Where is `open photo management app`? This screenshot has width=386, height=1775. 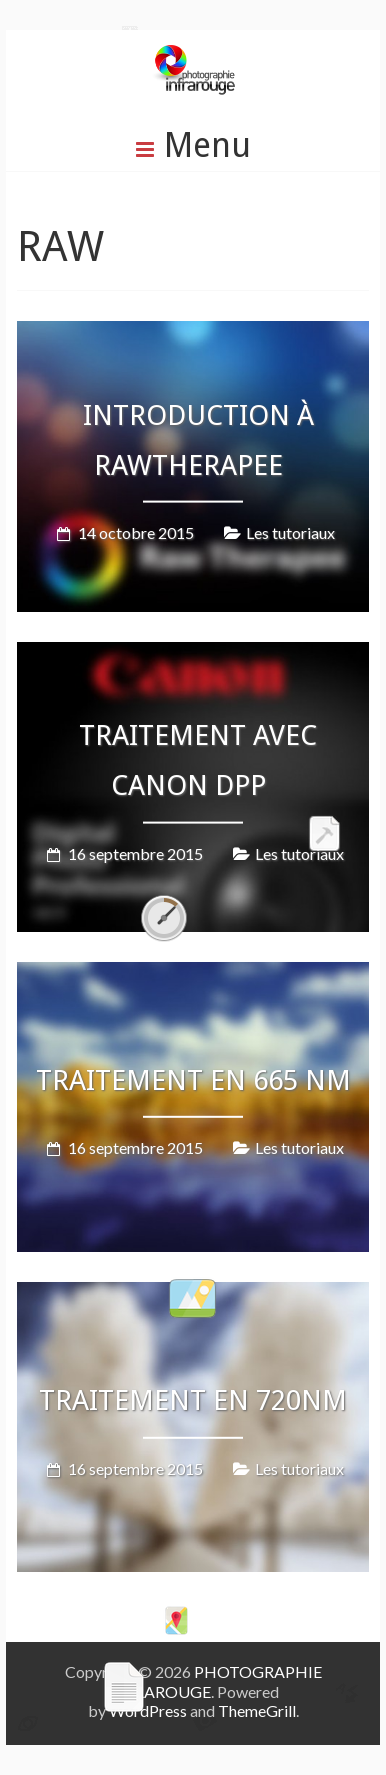
open photo management app is located at coordinates (192, 1298).